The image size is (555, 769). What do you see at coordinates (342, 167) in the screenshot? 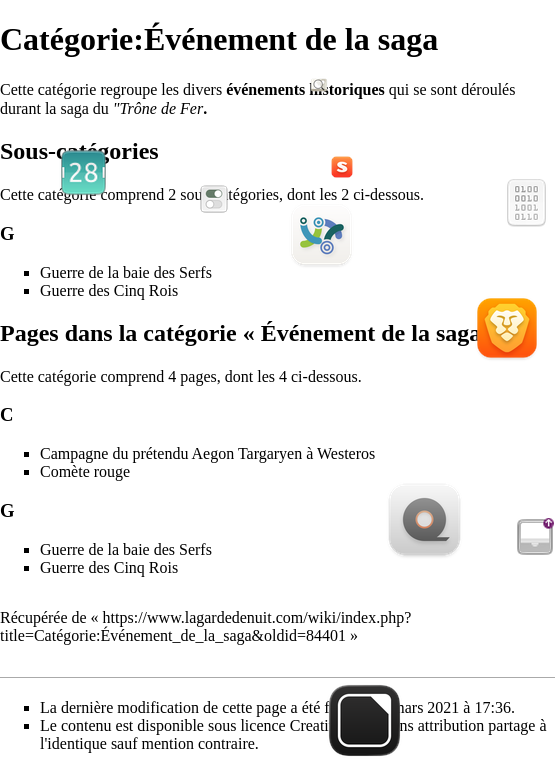
I see `open sogou pinyin input method` at bounding box center [342, 167].